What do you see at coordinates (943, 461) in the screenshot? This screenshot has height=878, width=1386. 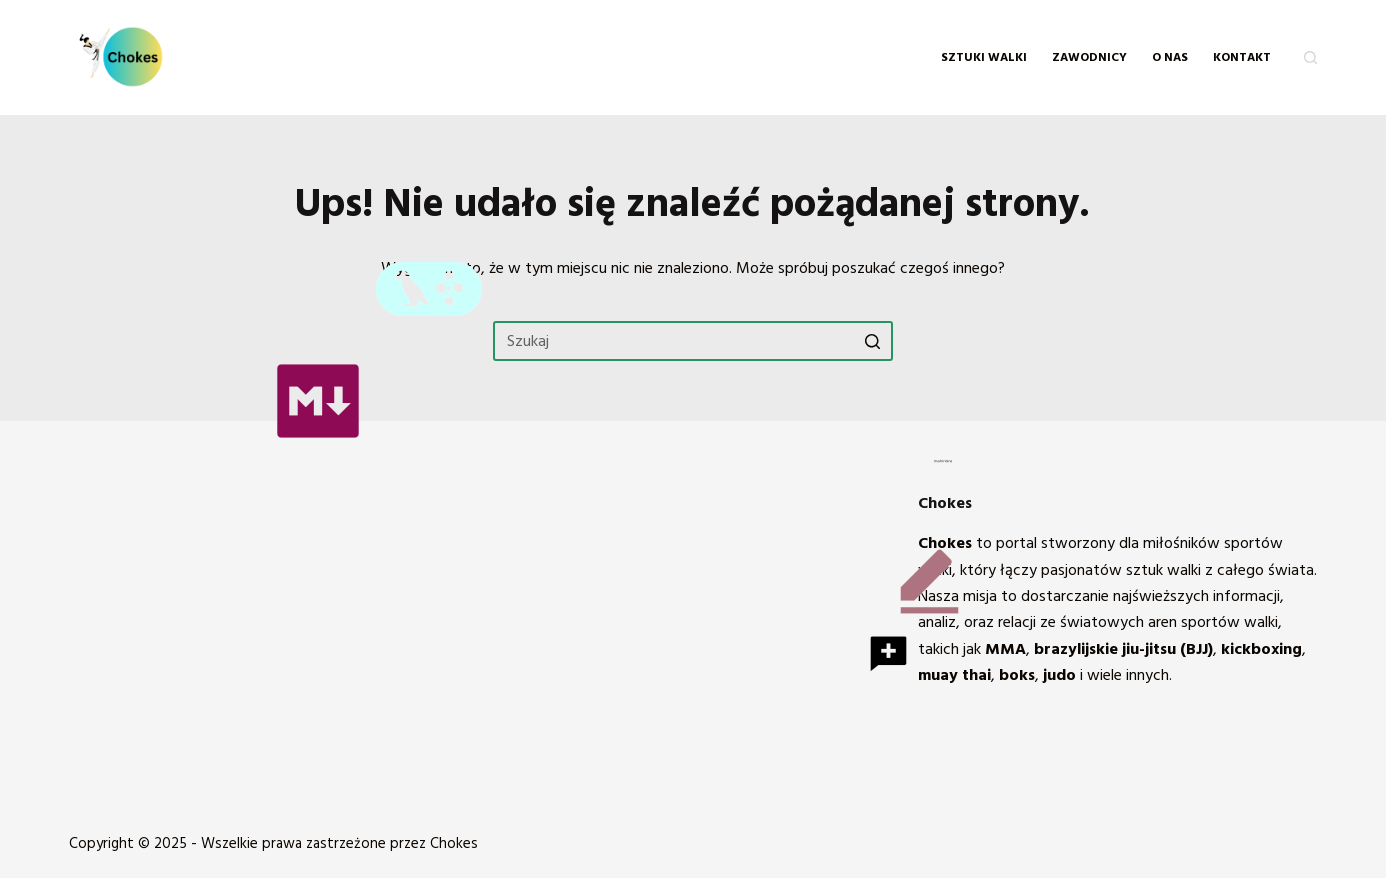 I see `Mahindra company logo` at bounding box center [943, 461].